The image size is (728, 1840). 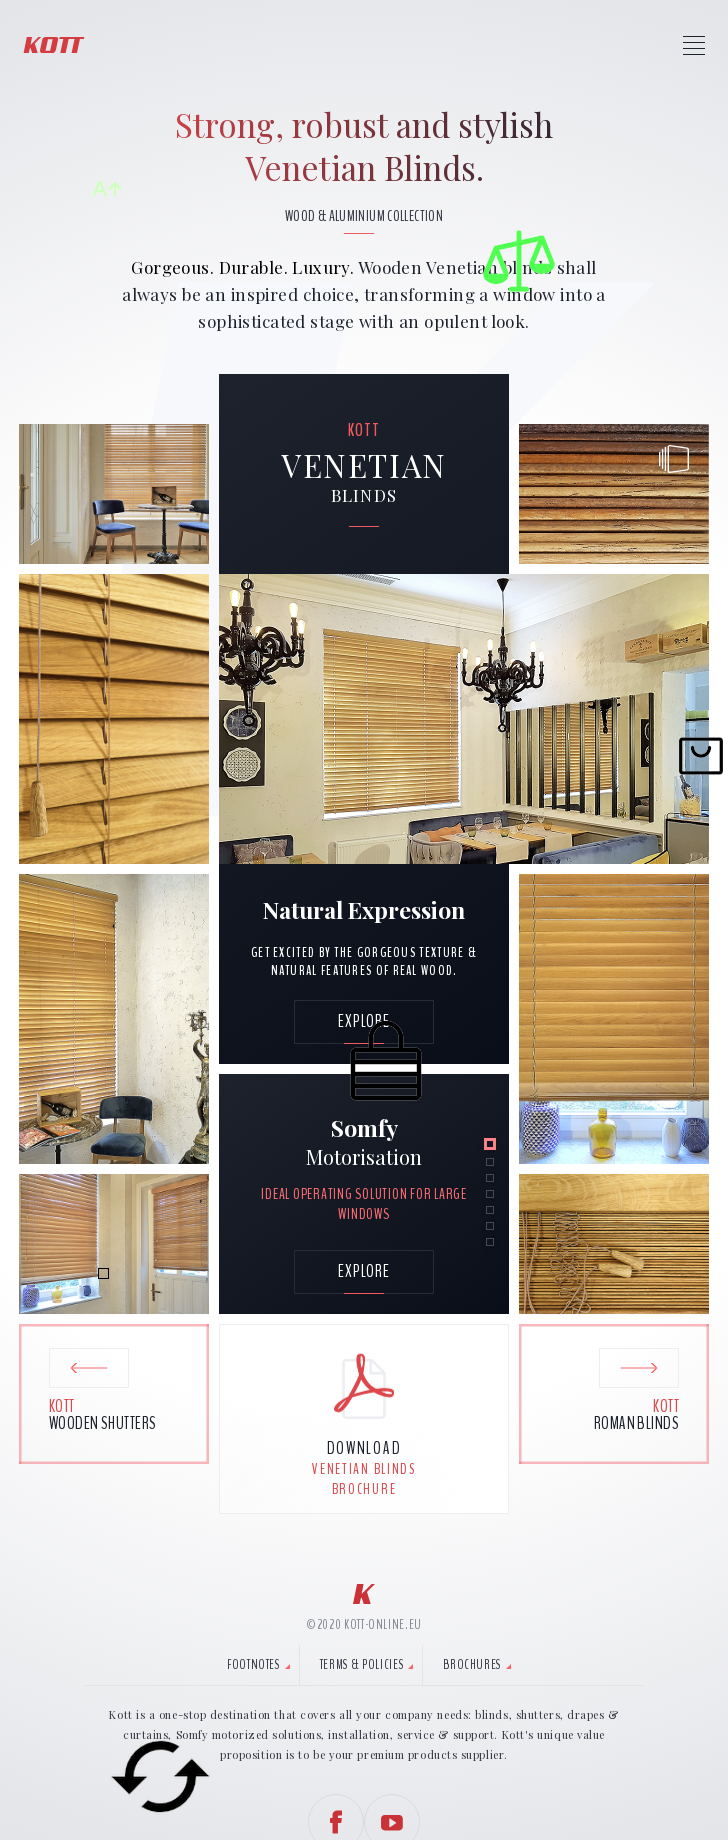 I want to click on indicates a secure or encrypted connection, so click(x=386, y=1065).